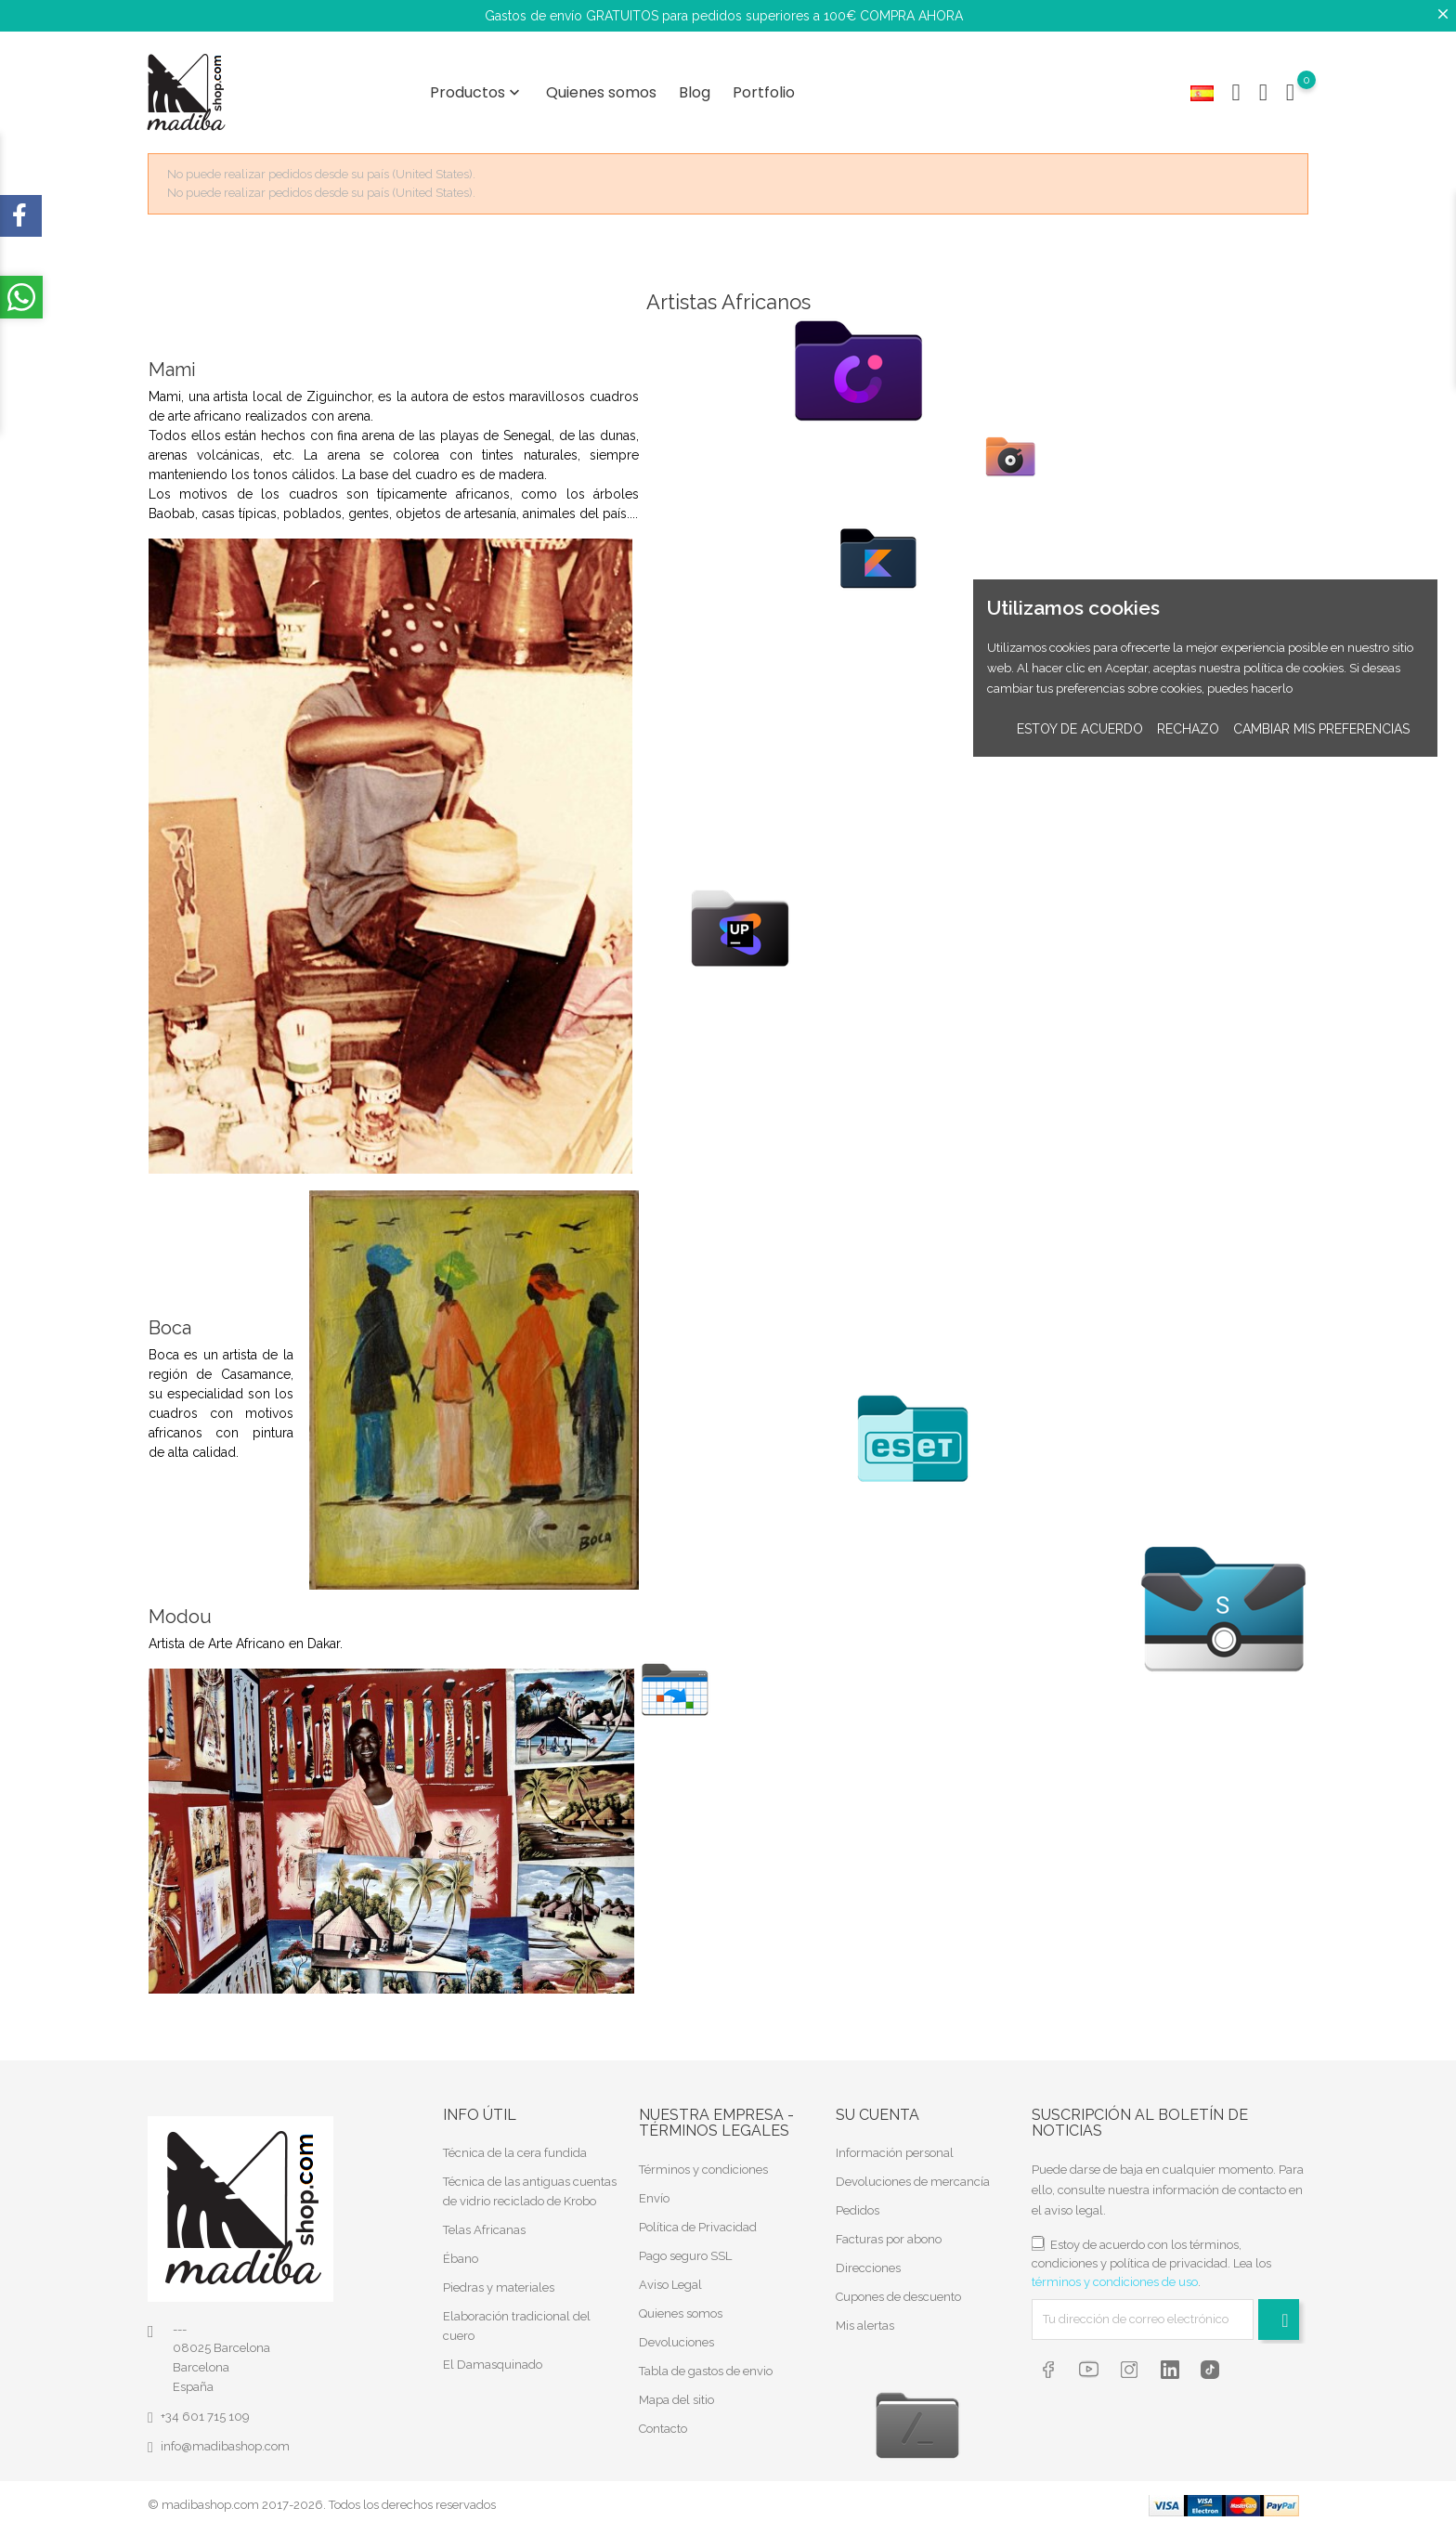  Describe the element at coordinates (858, 374) in the screenshot. I see `open wondershare democreator project folder` at that location.